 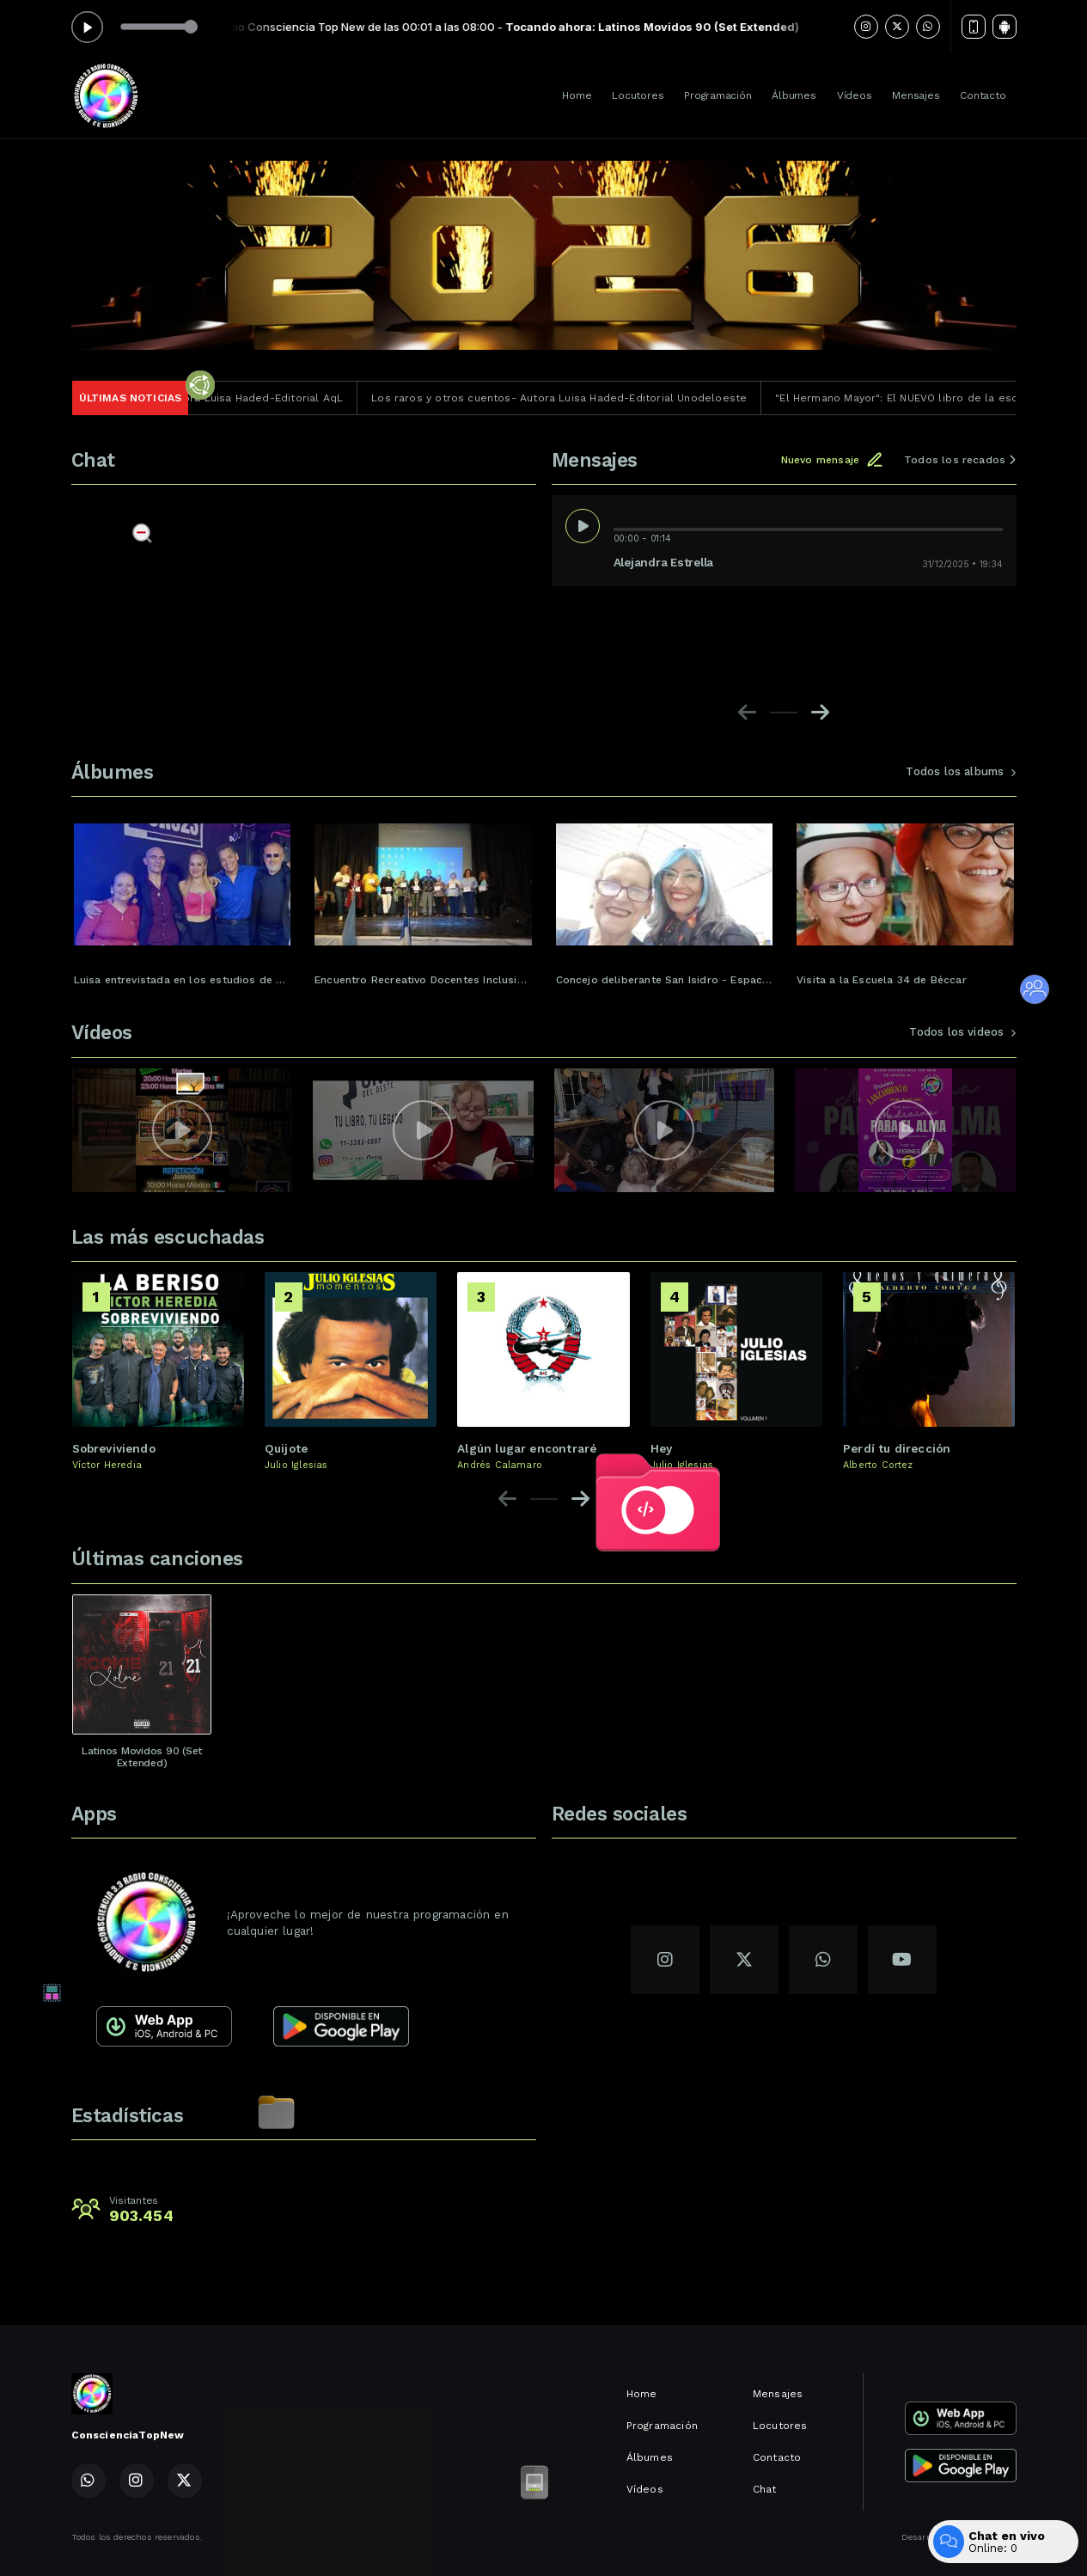 I want to click on open appwrite project folder, so click(x=657, y=1506).